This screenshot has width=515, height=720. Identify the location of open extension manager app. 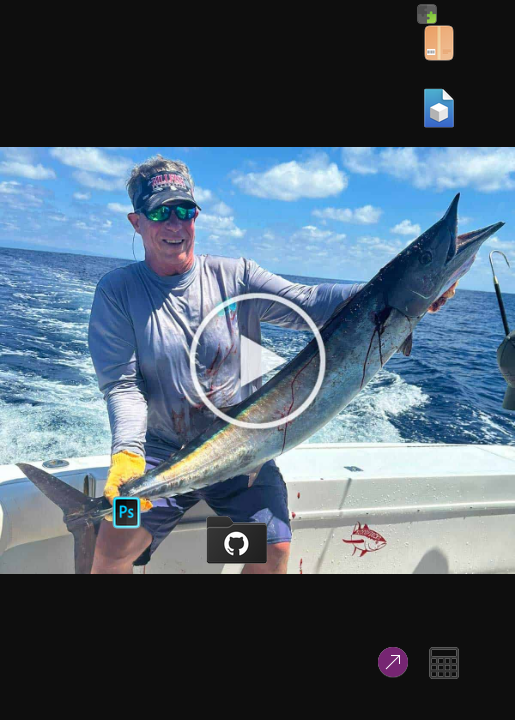
(427, 14).